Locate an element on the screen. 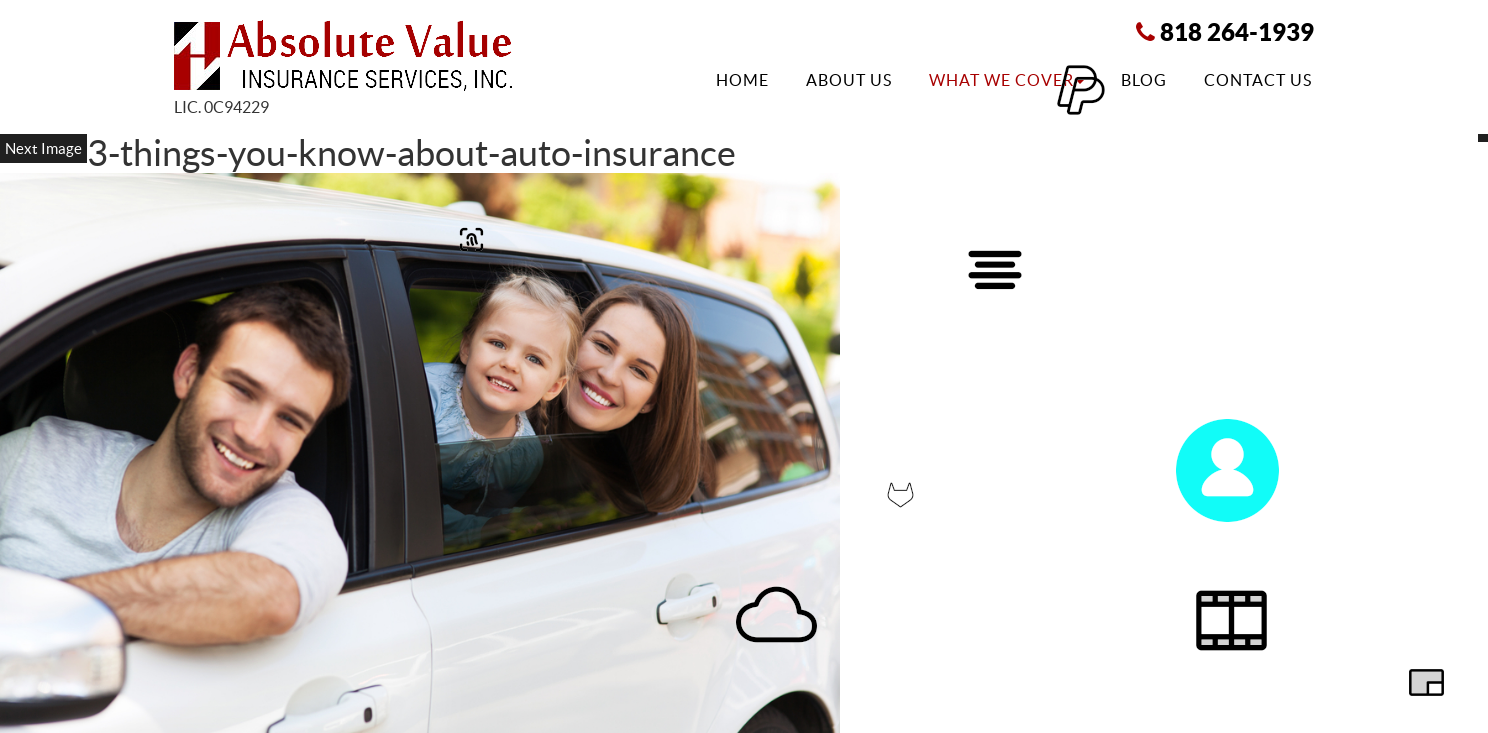 The width and height of the screenshot is (1488, 733). open gitlab repository is located at coordinates (900, 494).